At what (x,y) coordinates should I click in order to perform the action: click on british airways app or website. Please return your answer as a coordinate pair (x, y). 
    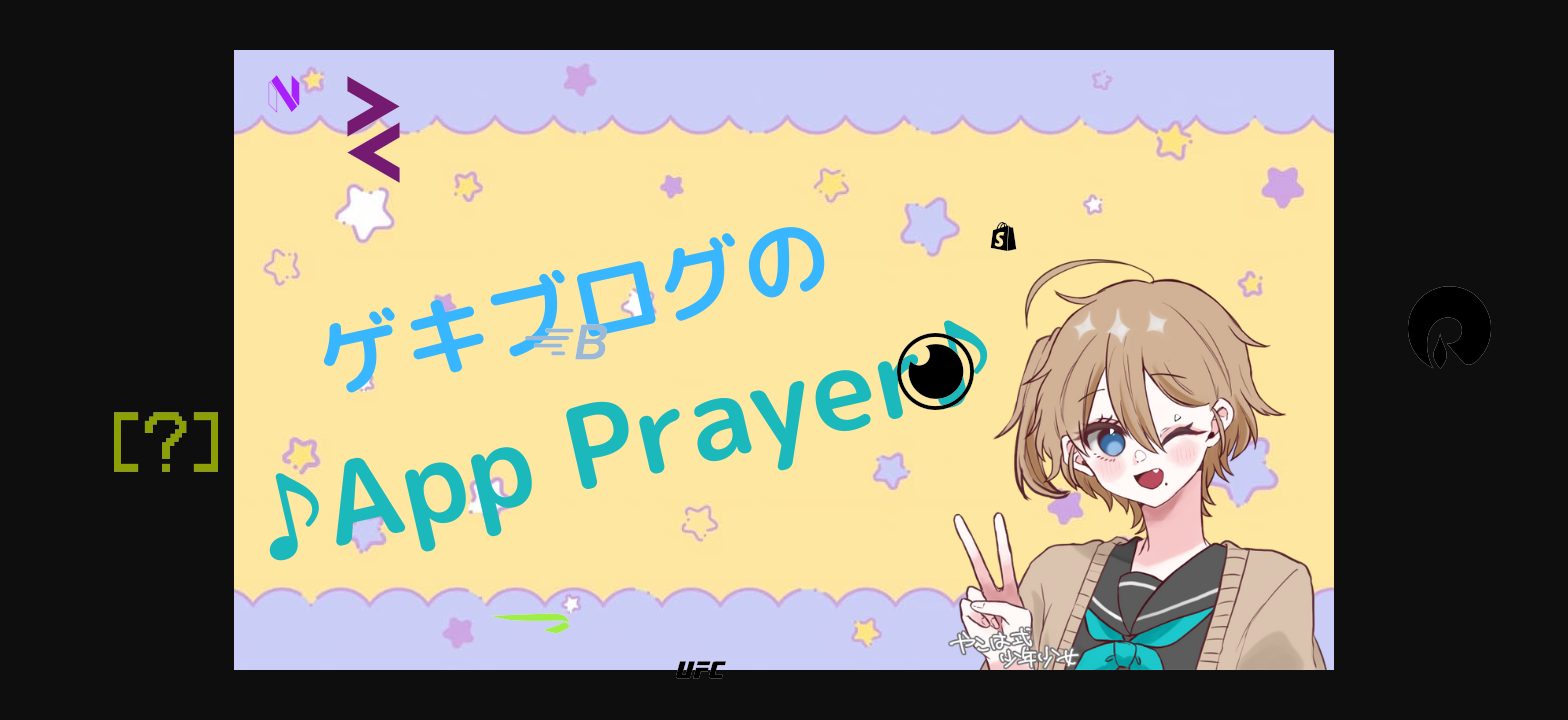
    Looking at the image, I should click on (530, 623).